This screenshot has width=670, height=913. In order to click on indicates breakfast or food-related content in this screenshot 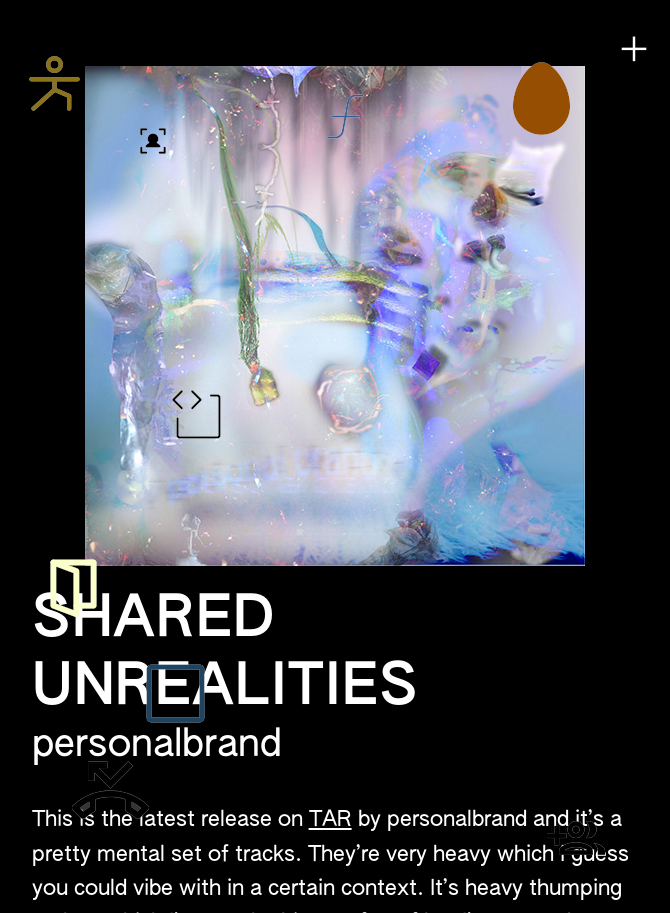, I will do `click(541, 98)`.